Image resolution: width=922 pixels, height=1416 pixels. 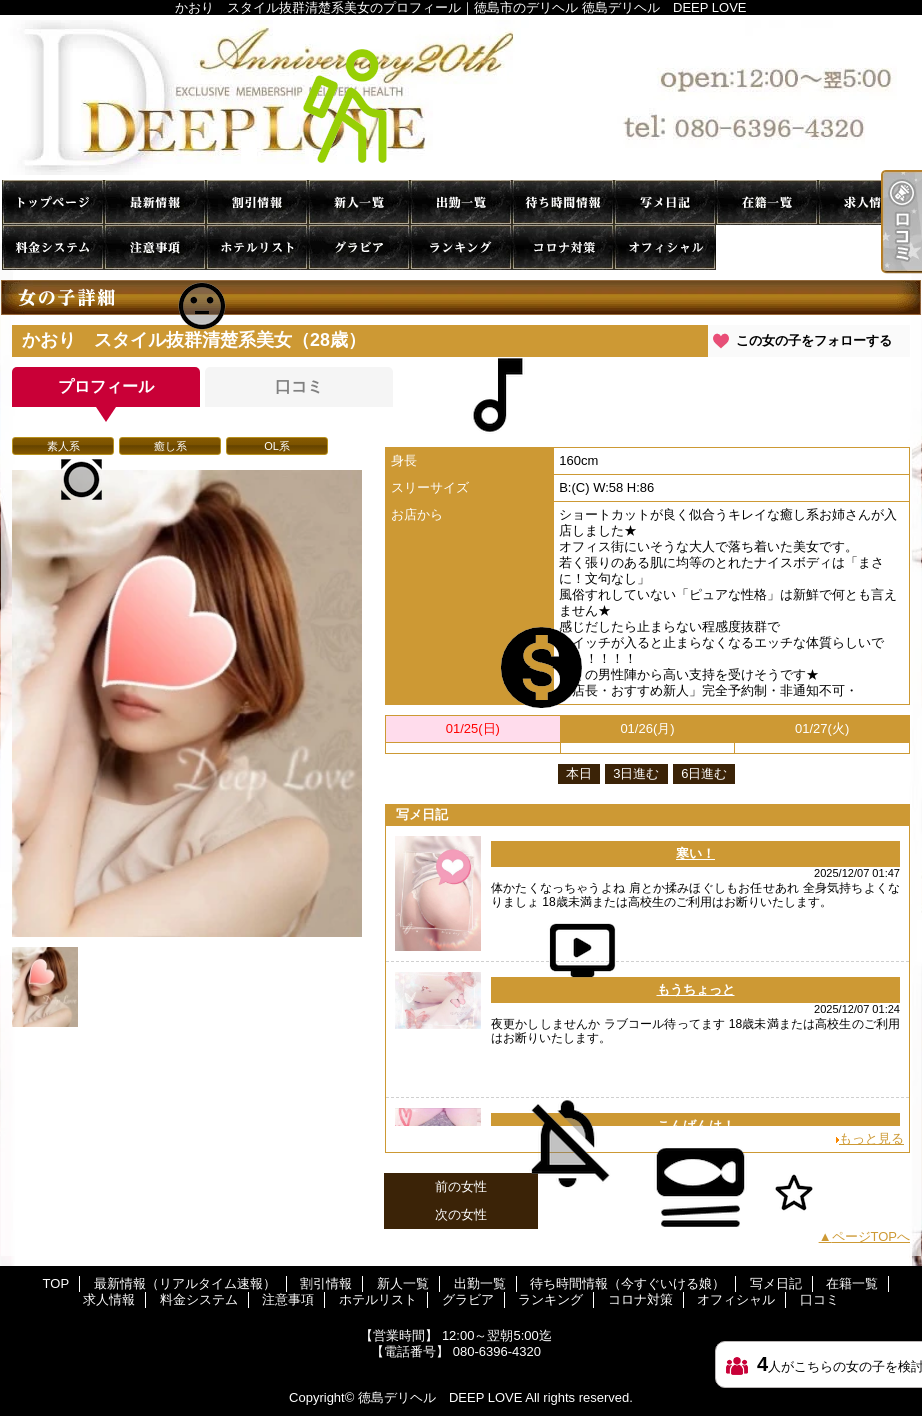 I want to click on expand all items or content, so click(x=81, y=479).